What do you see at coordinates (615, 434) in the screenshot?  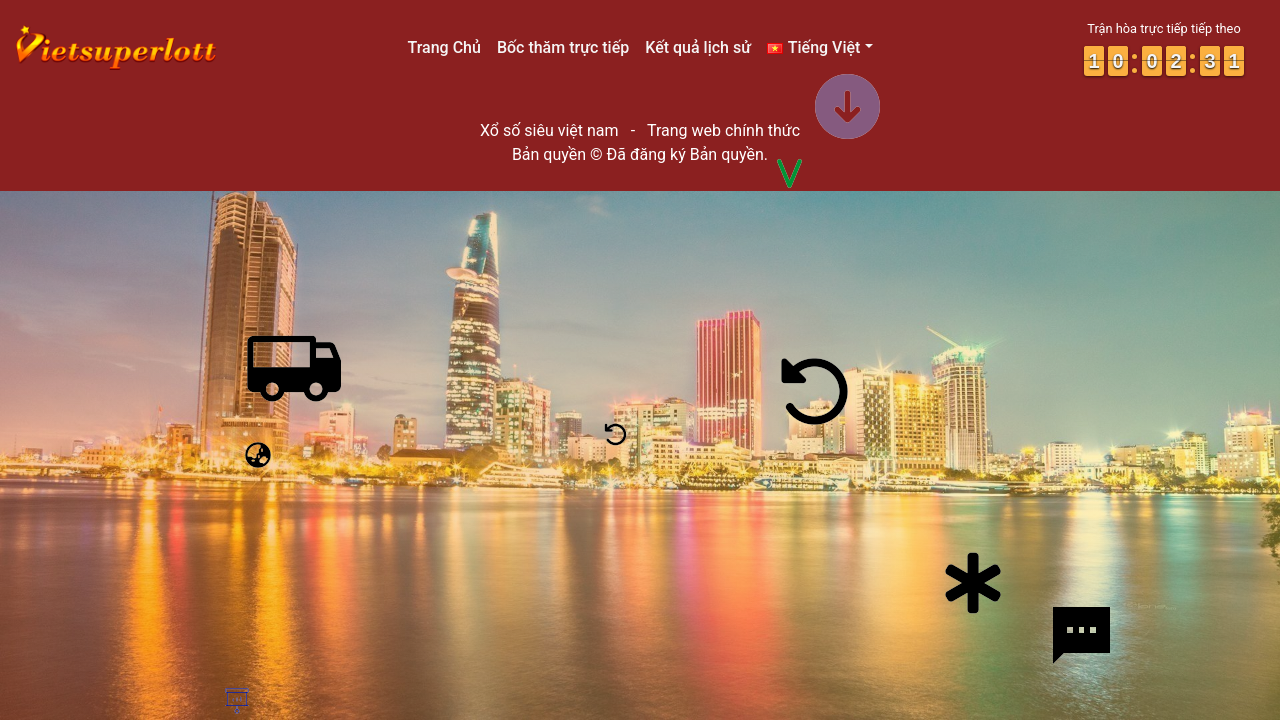 I see `undo the last action` at bounding box center [615, 434].